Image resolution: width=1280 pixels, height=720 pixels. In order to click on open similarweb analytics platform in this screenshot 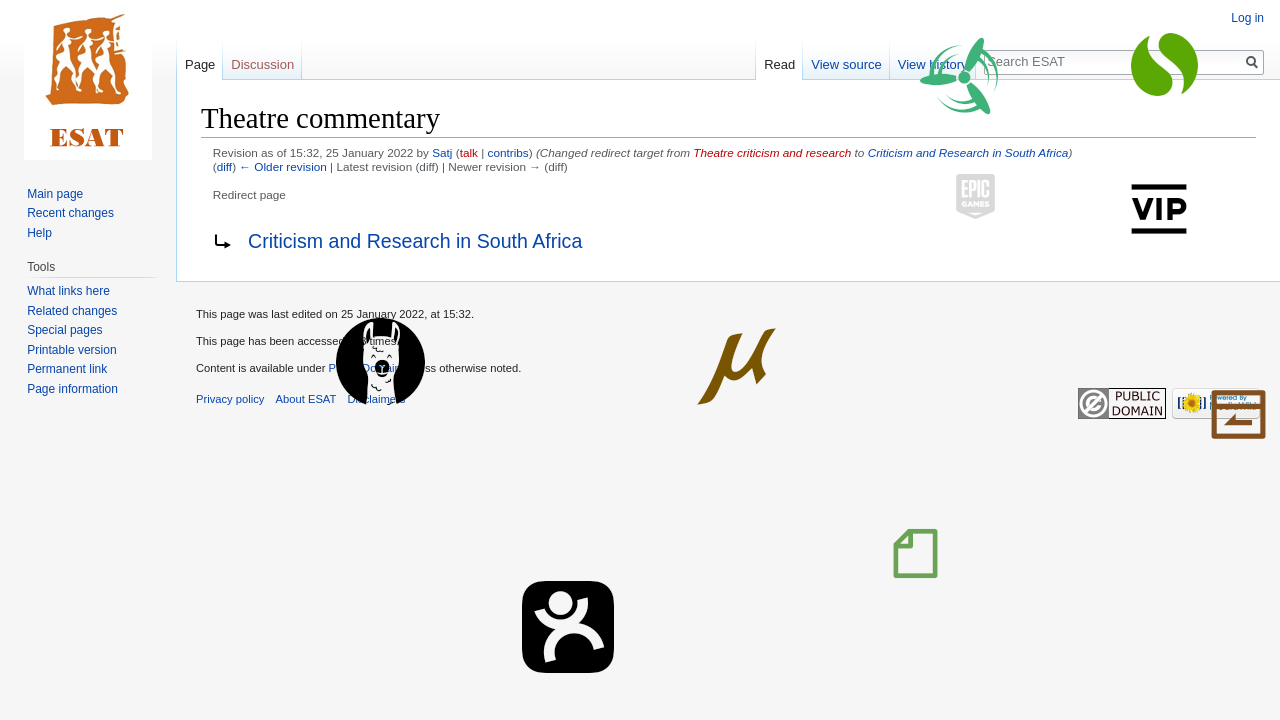, I will do `click(1164, 64)`.